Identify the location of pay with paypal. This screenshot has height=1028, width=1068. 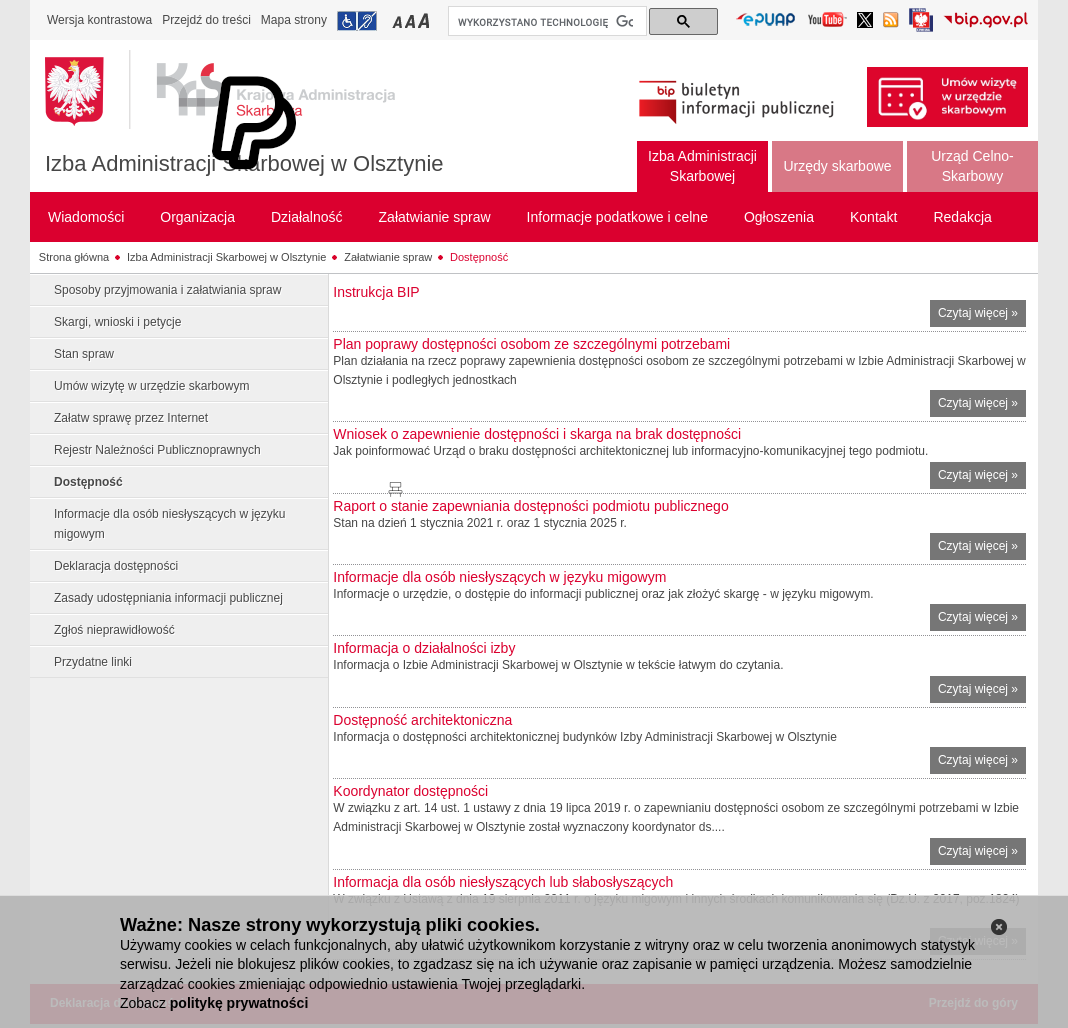
(254, 123).